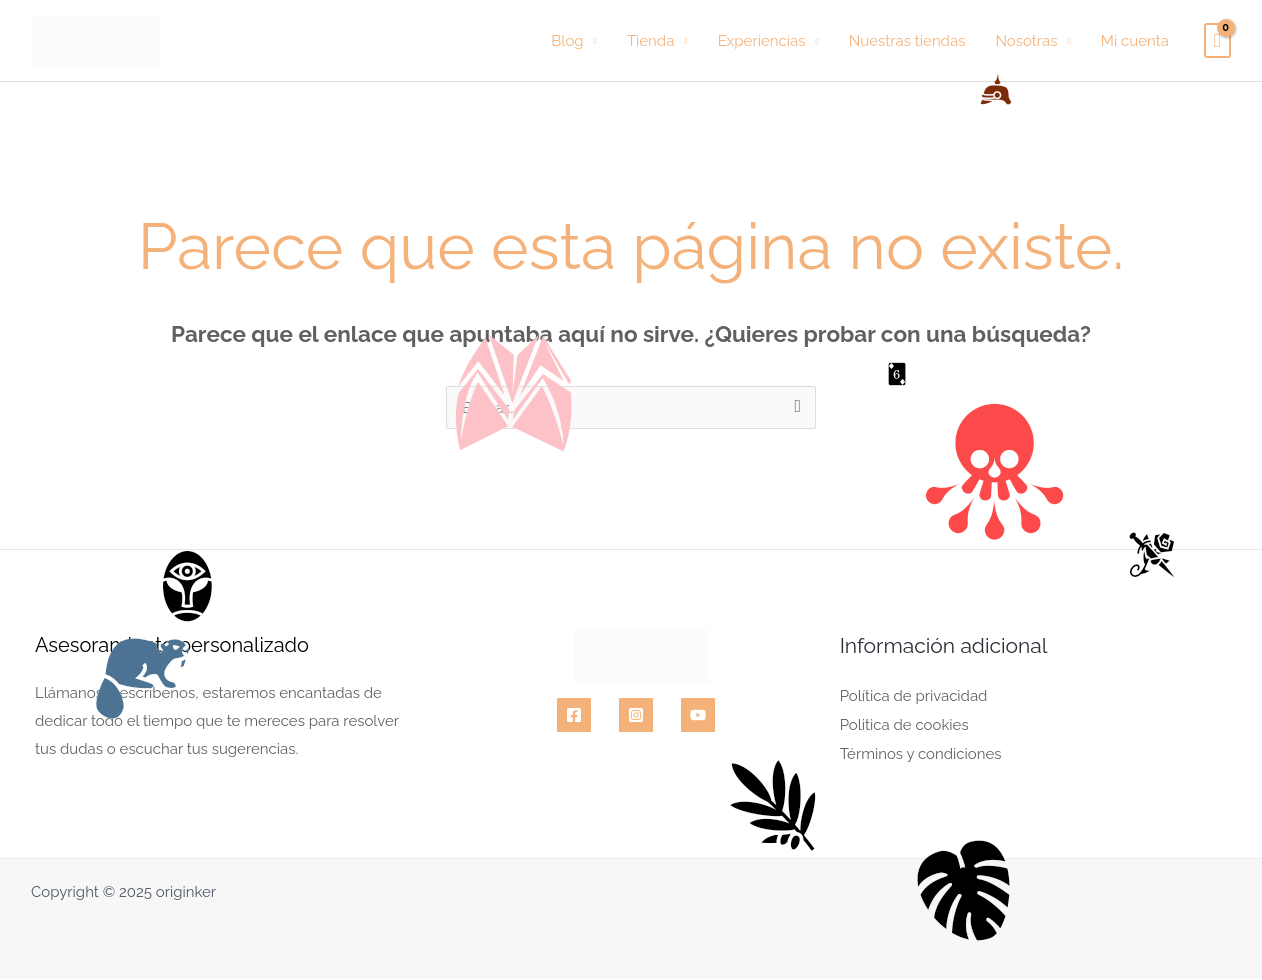 The height and width of the screenshot is (980, 1262). What do you see at coordinates (513, 393) in the screenshot?
I see `play a fortune teller or paper folding game` at bounding box center [513, 393].